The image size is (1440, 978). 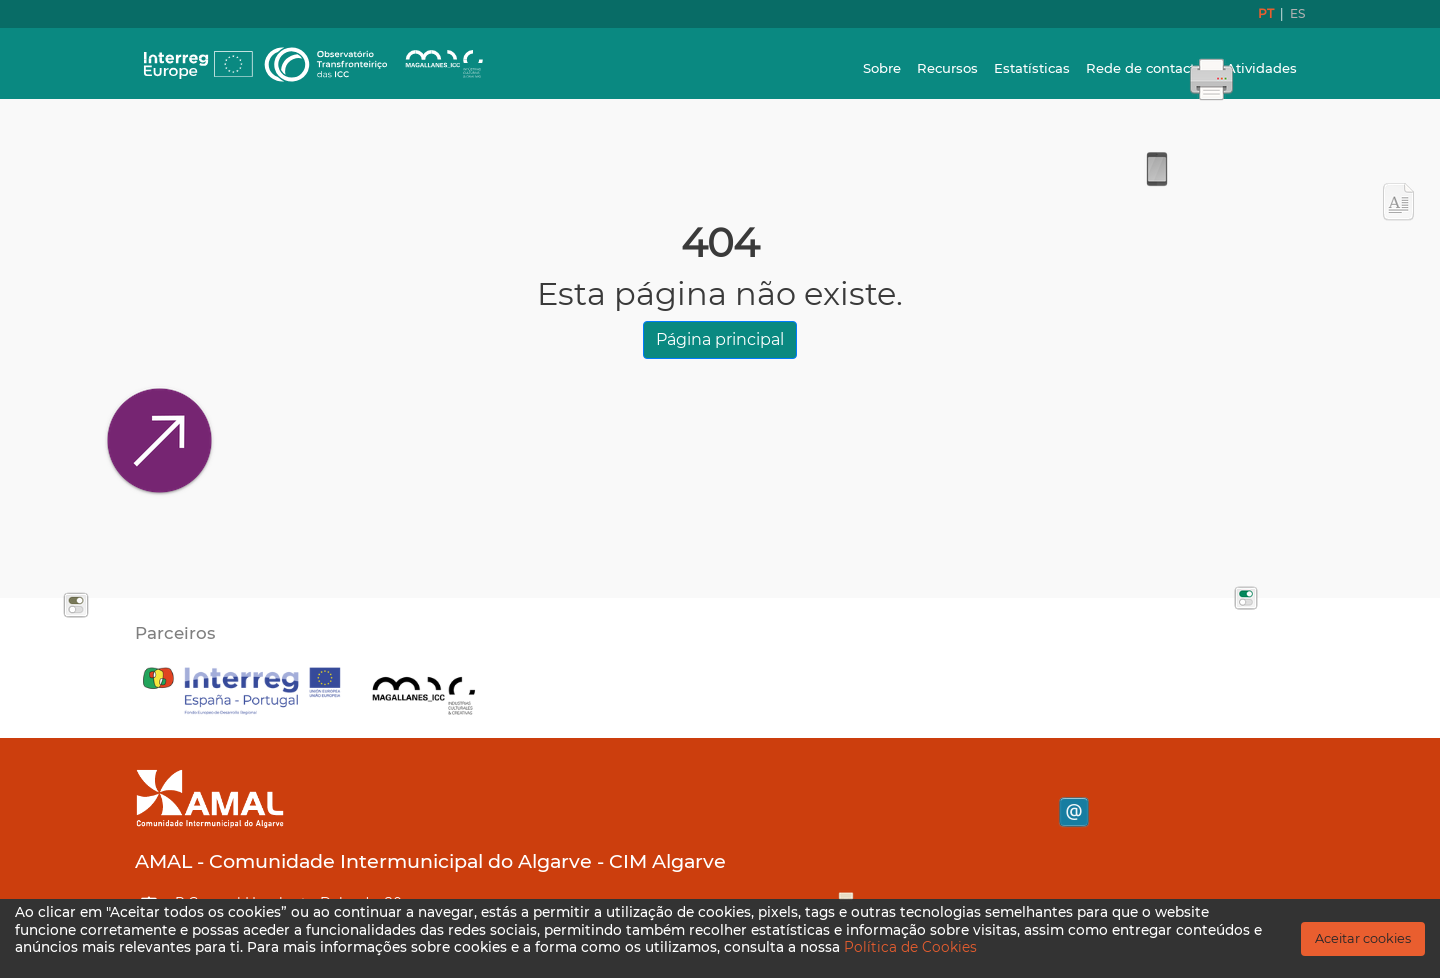 I want to click on access online accounts settings, so click(x=1074, y=812).